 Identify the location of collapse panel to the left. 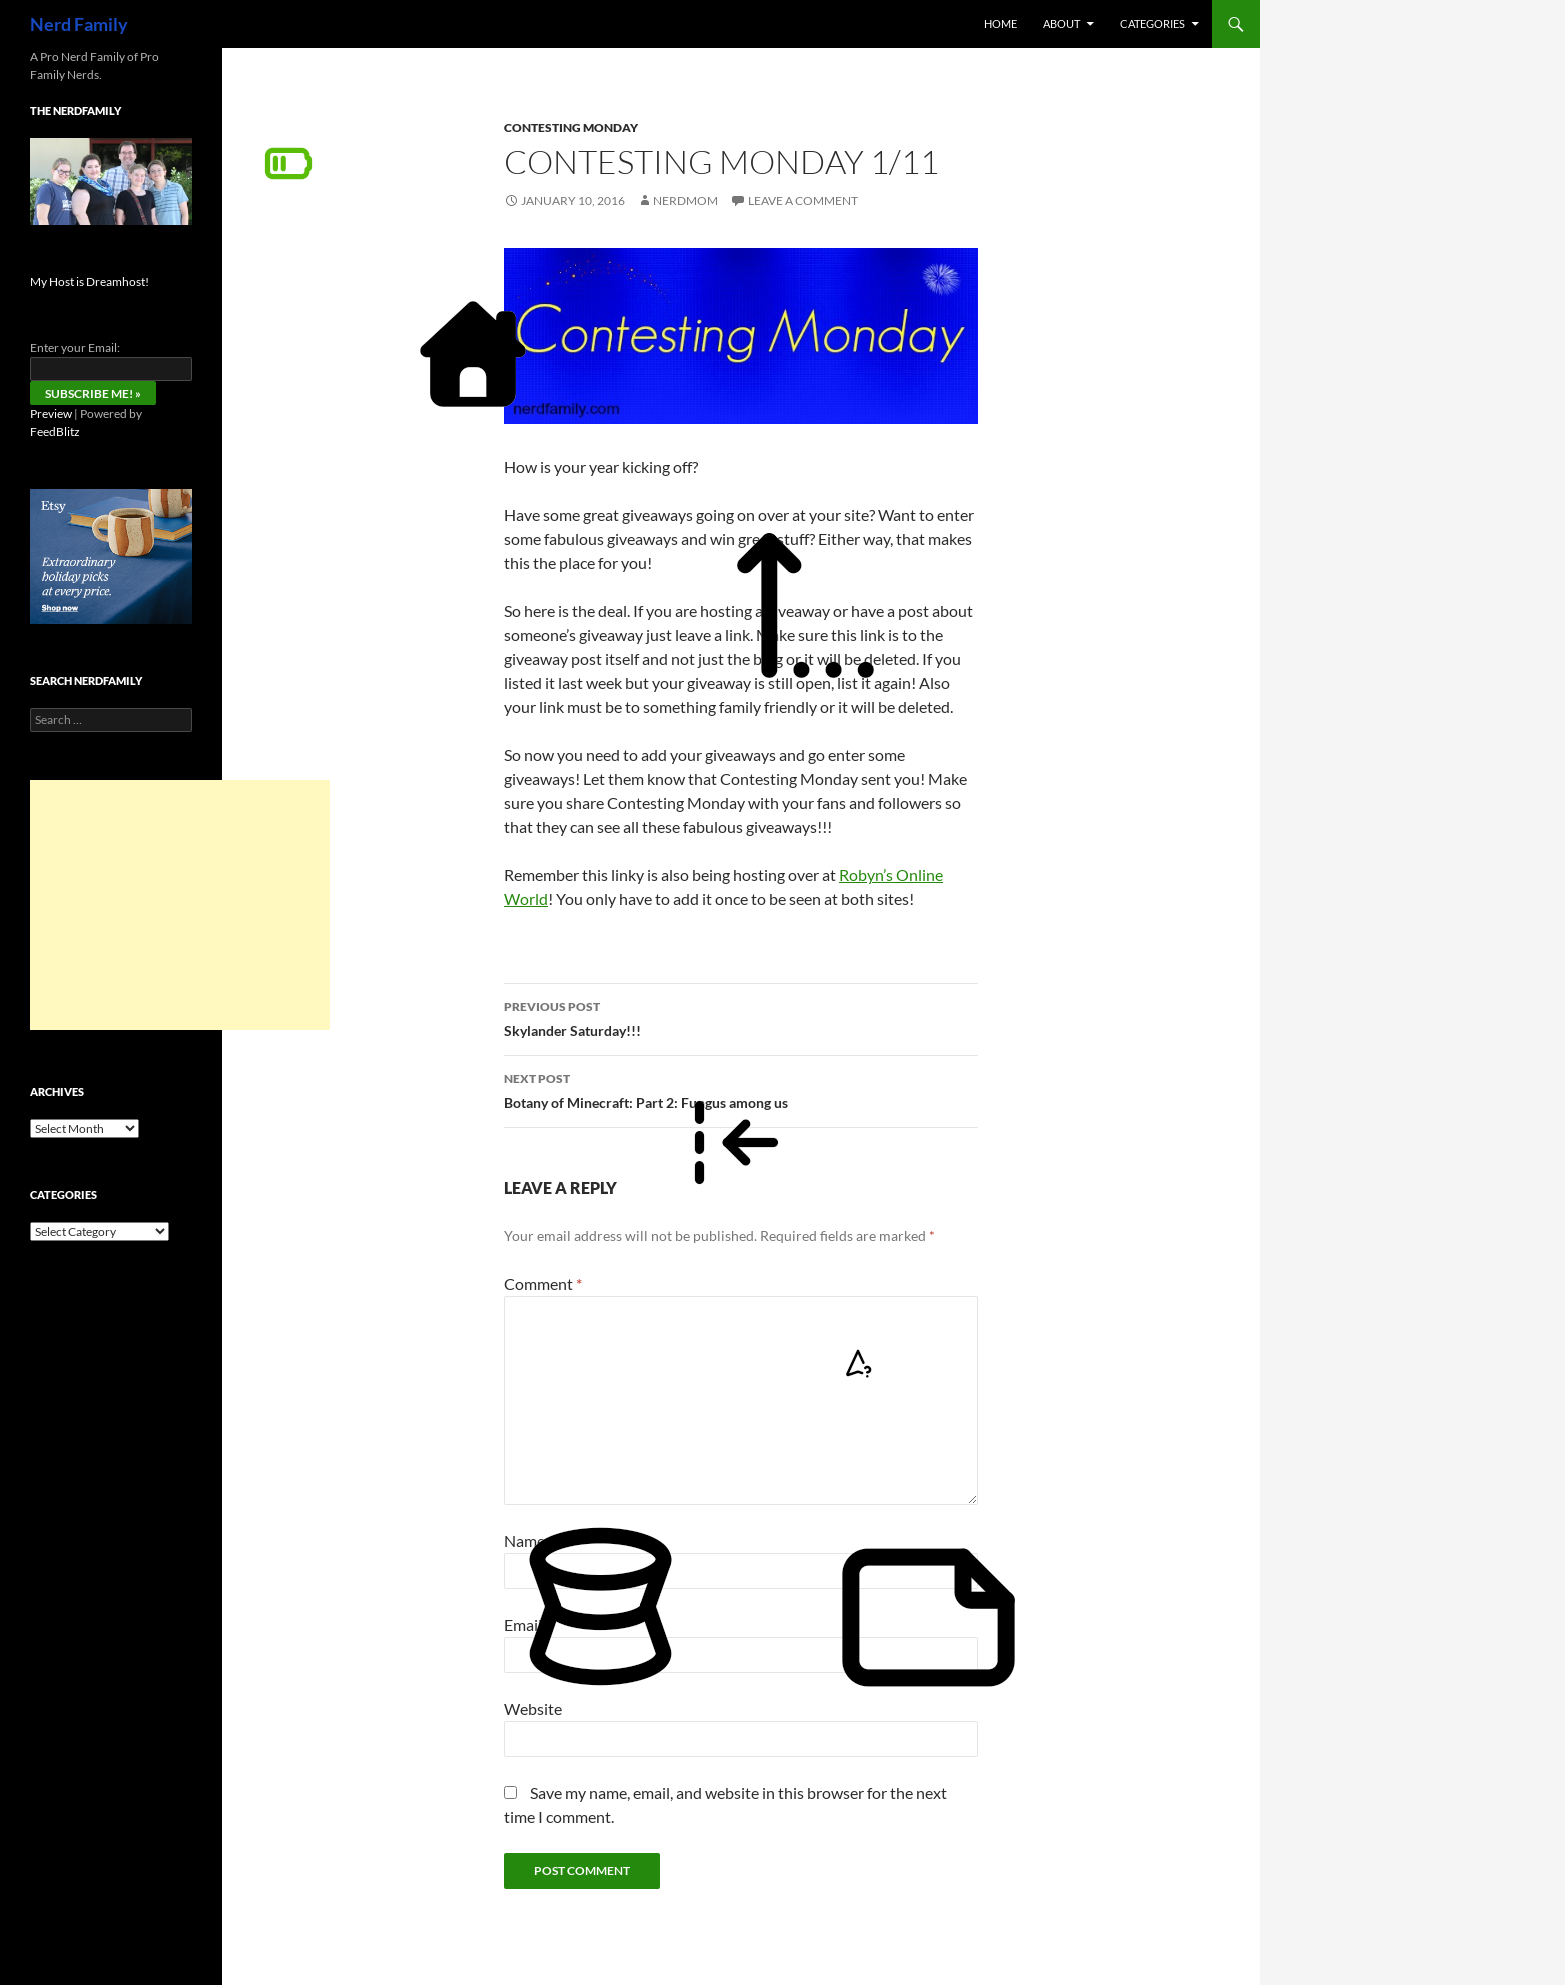
(736, 1142).